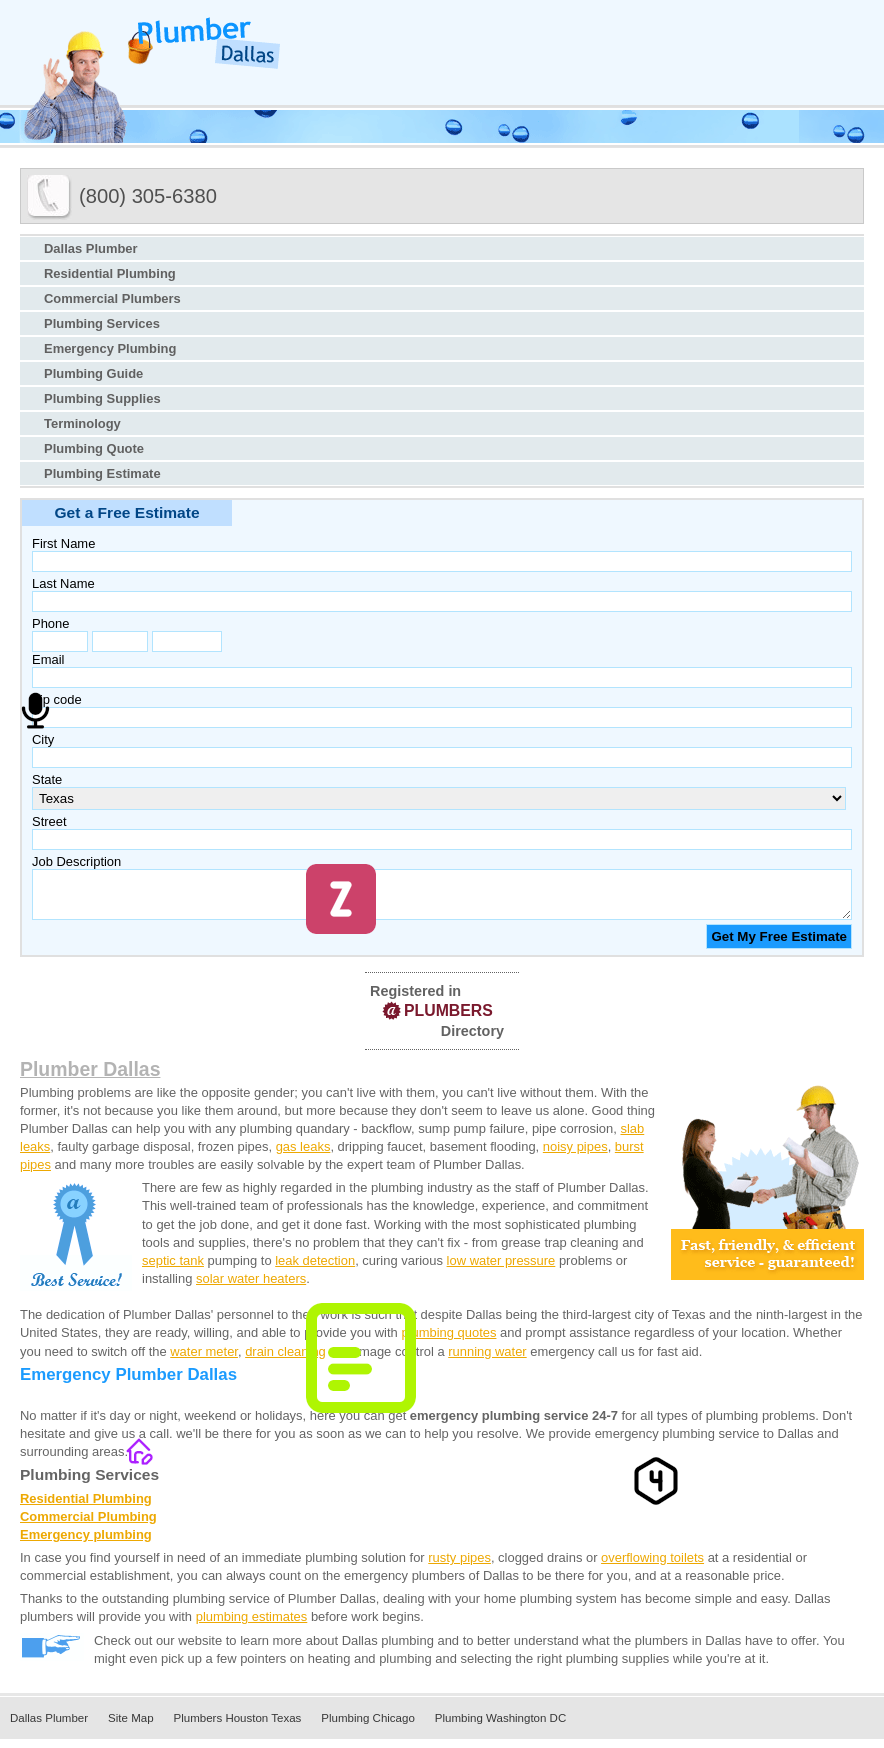 The image size is (884, 1748). Describe the element at coordinates (139, 1451) in the screenshot. I see `edit home address or location` at that location.